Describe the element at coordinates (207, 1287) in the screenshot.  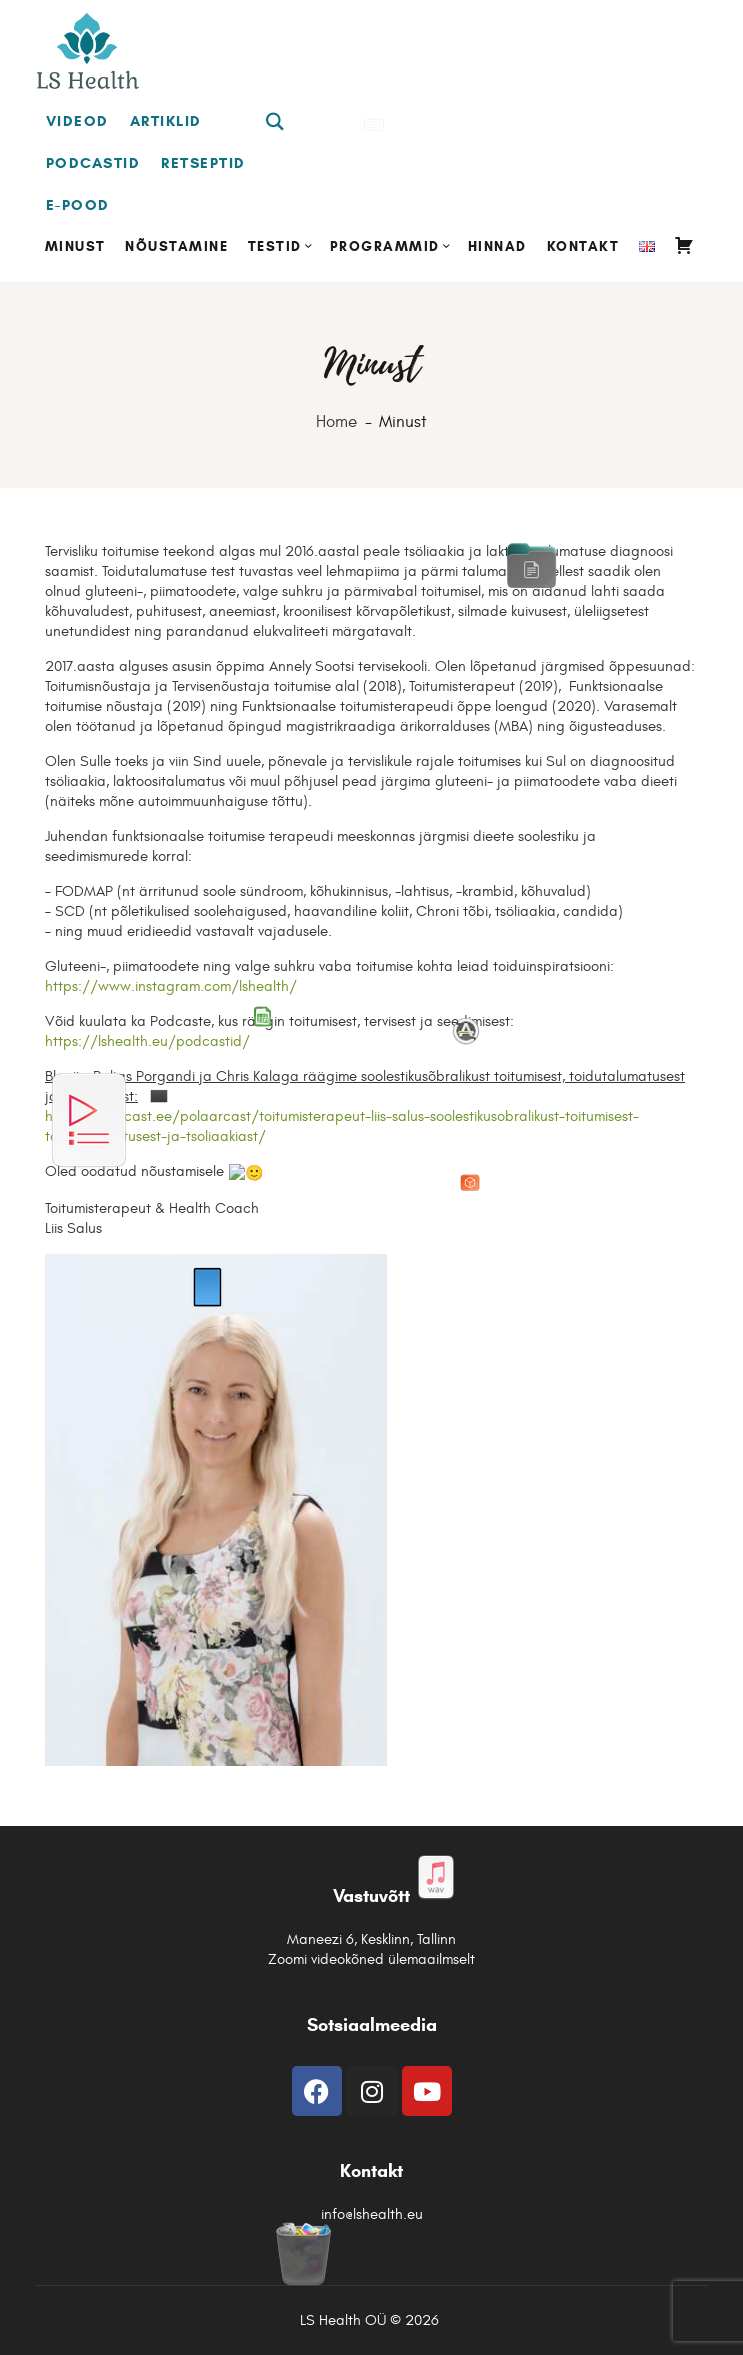
I see `iPad Air device icon` at that location.